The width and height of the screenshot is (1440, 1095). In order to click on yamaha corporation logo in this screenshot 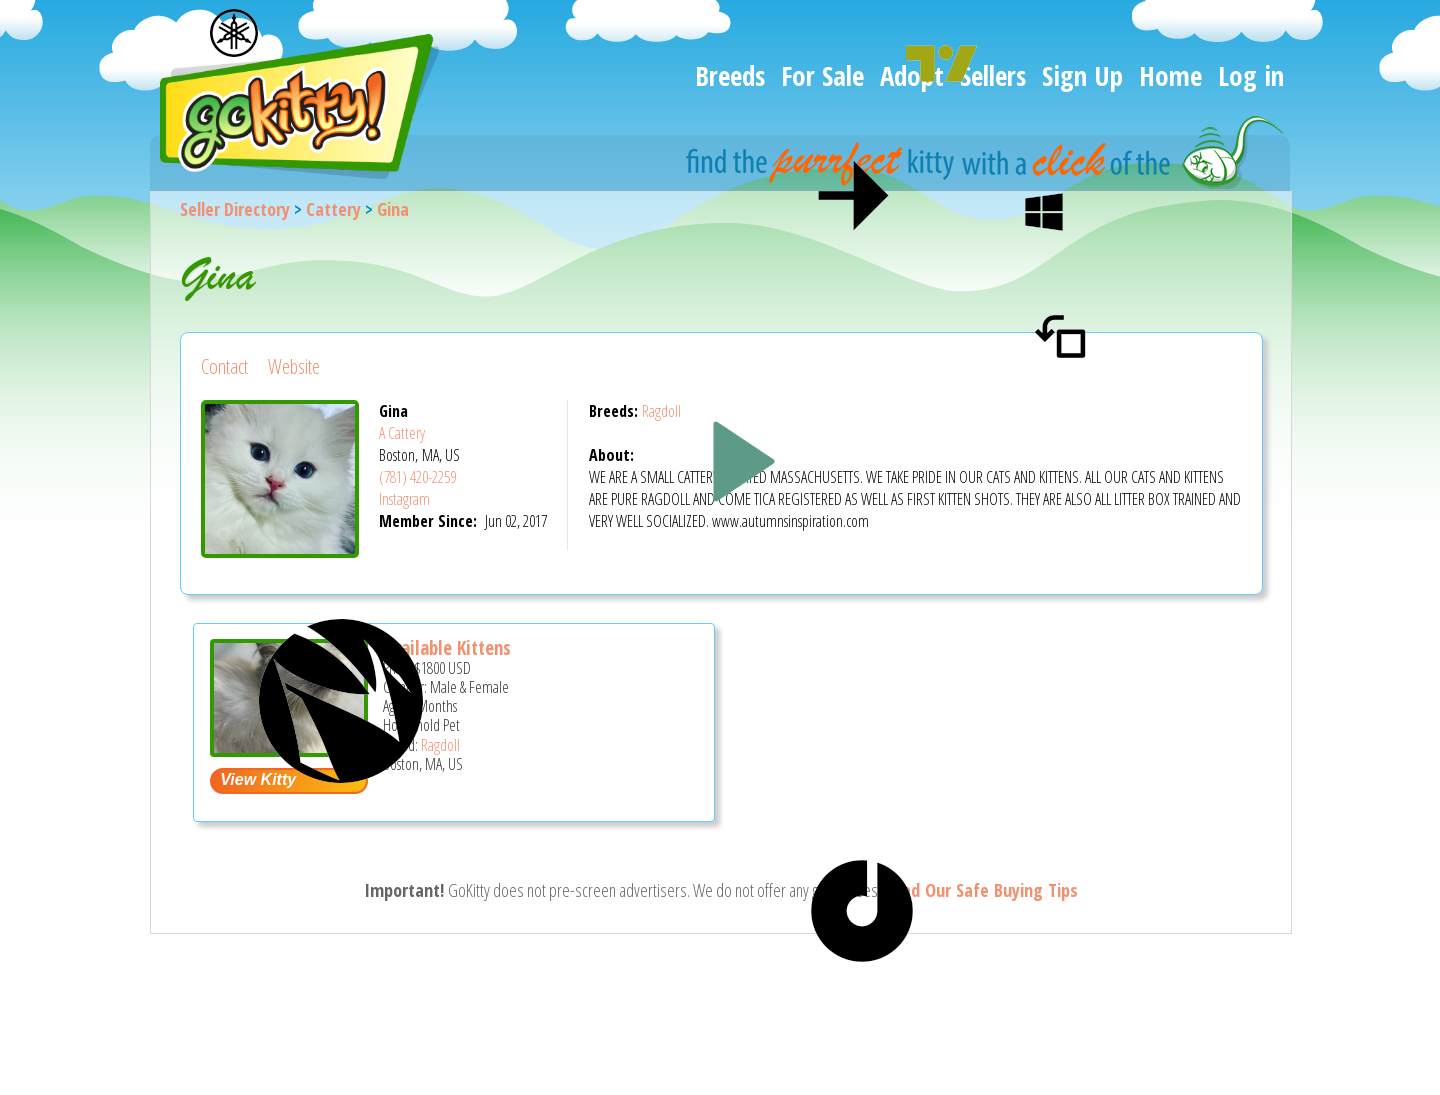, I will do `click(234, 33)`.